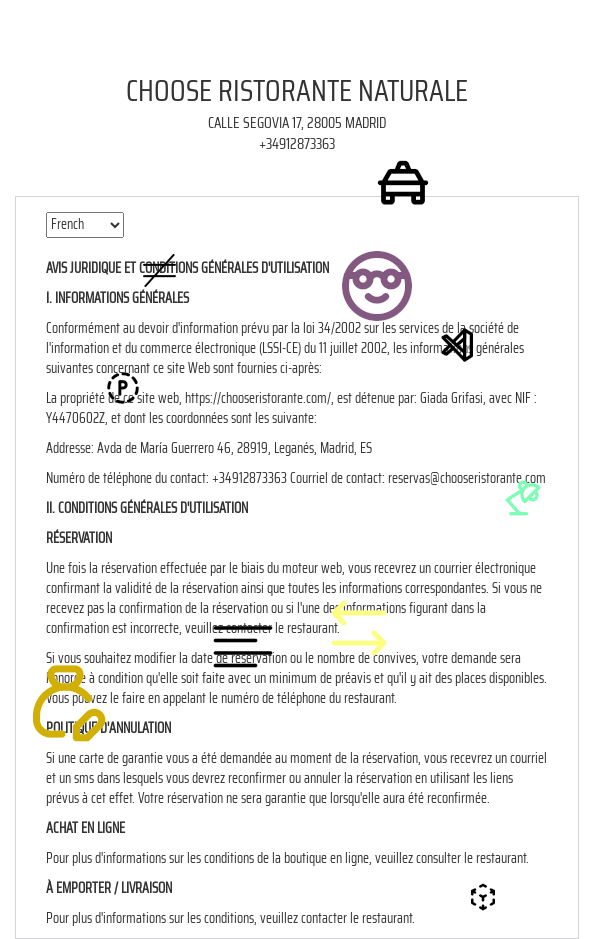 Image resolution: width=594 pixels, height=939 pixels. I want to click on edit budget or savings details, so click(65, 701).